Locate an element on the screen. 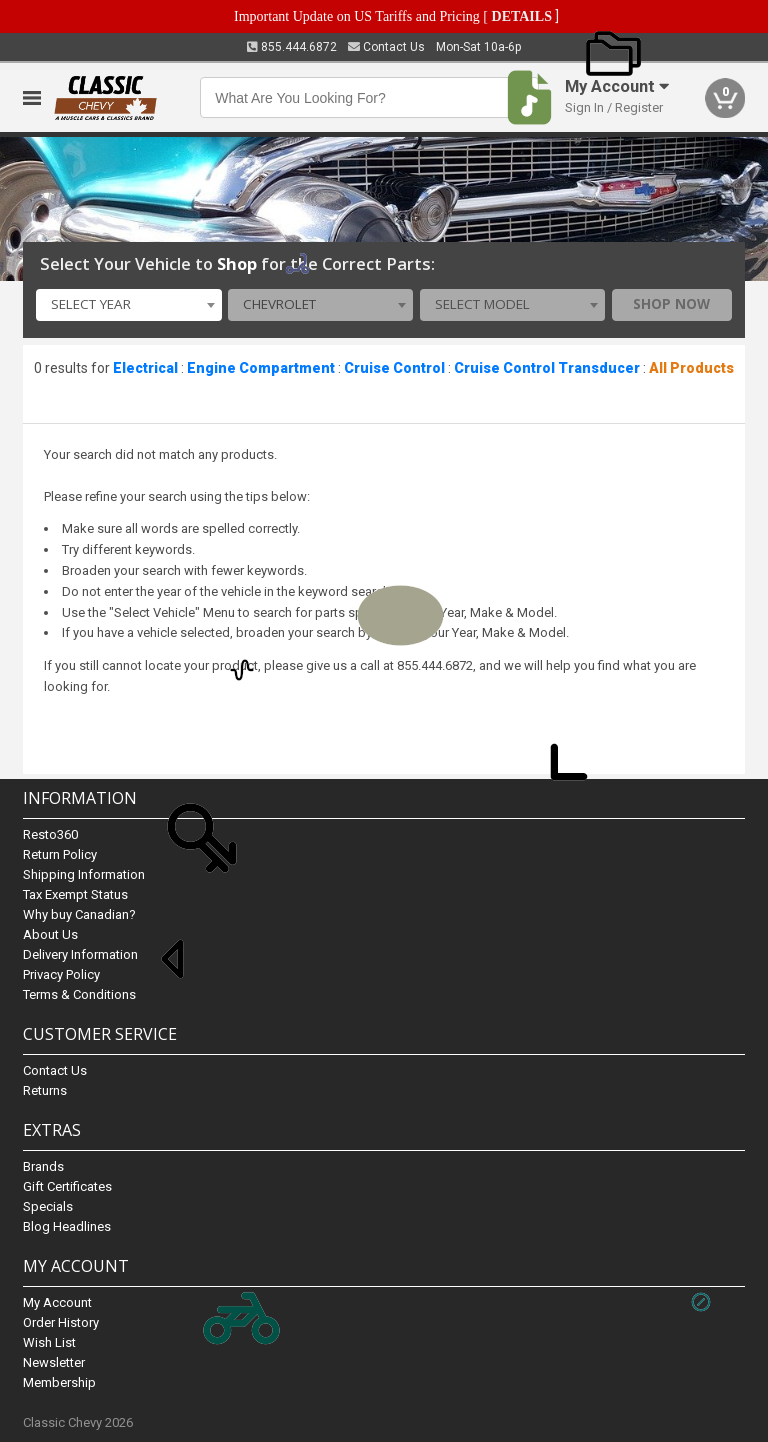 Image resolution: width=768 pixels, height=1442 pixels. select scooter as transportation mode is located at coordinates (297, 263).